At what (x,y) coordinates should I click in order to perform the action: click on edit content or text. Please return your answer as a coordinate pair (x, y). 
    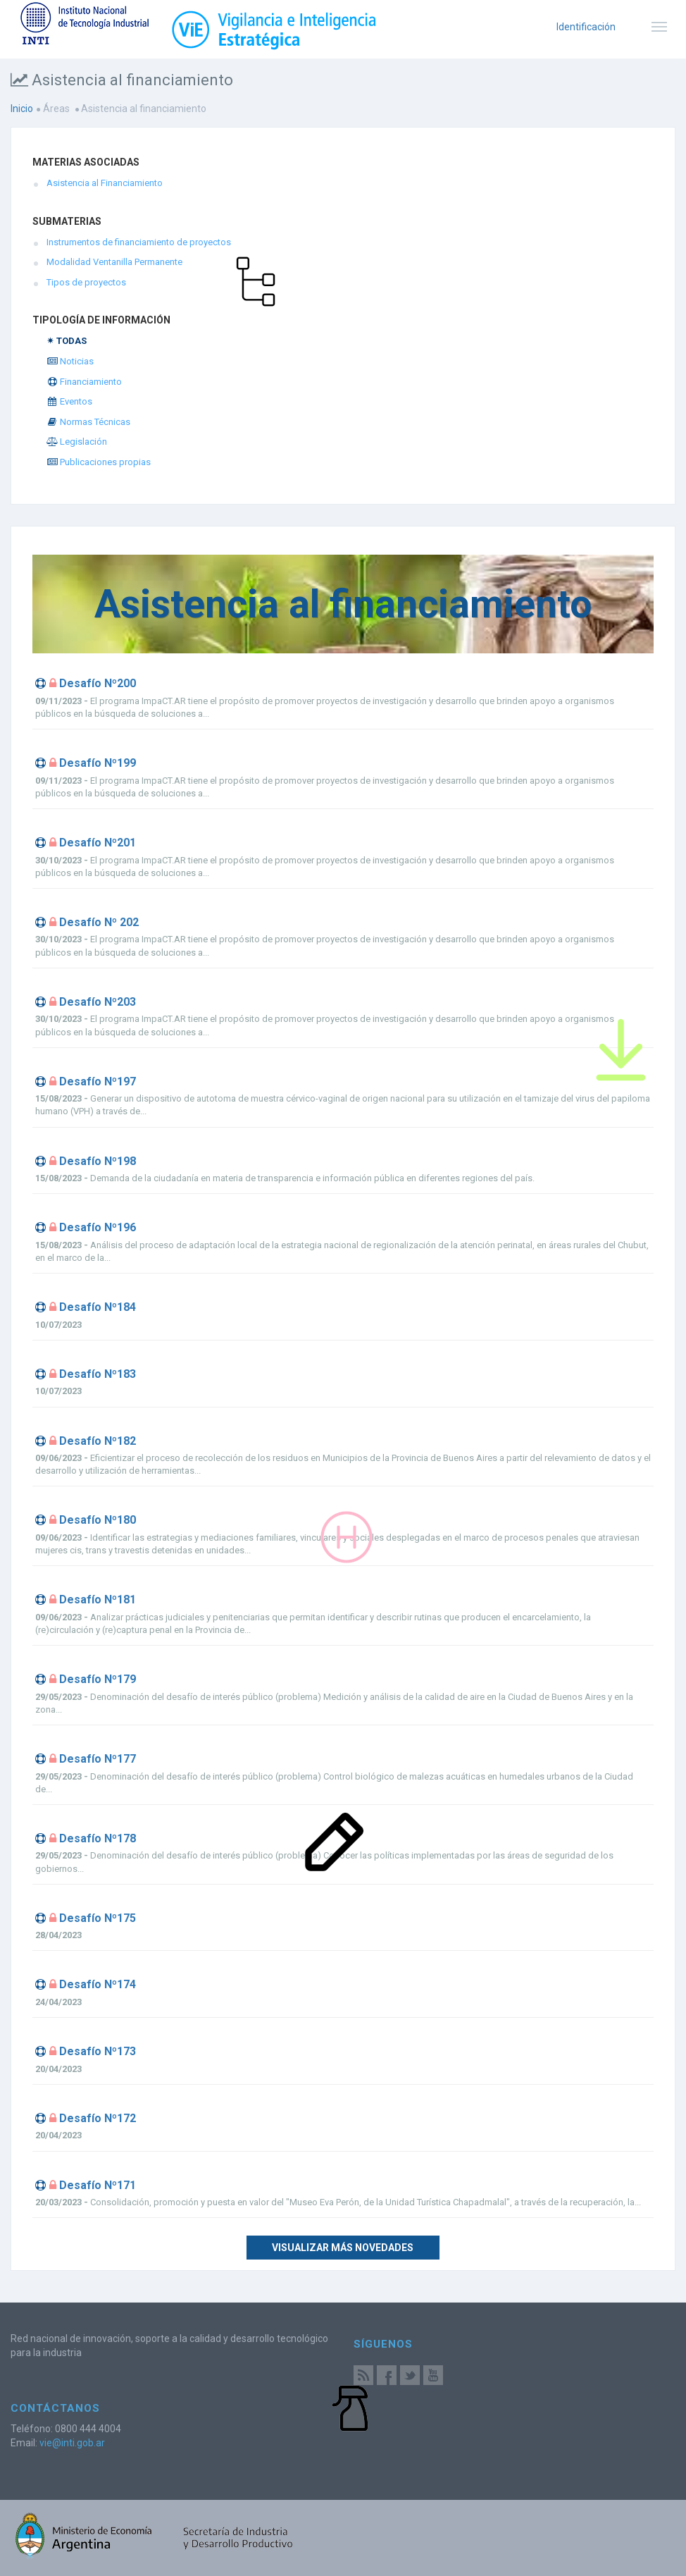
    Looking at the image, I should click on (333, 1843).